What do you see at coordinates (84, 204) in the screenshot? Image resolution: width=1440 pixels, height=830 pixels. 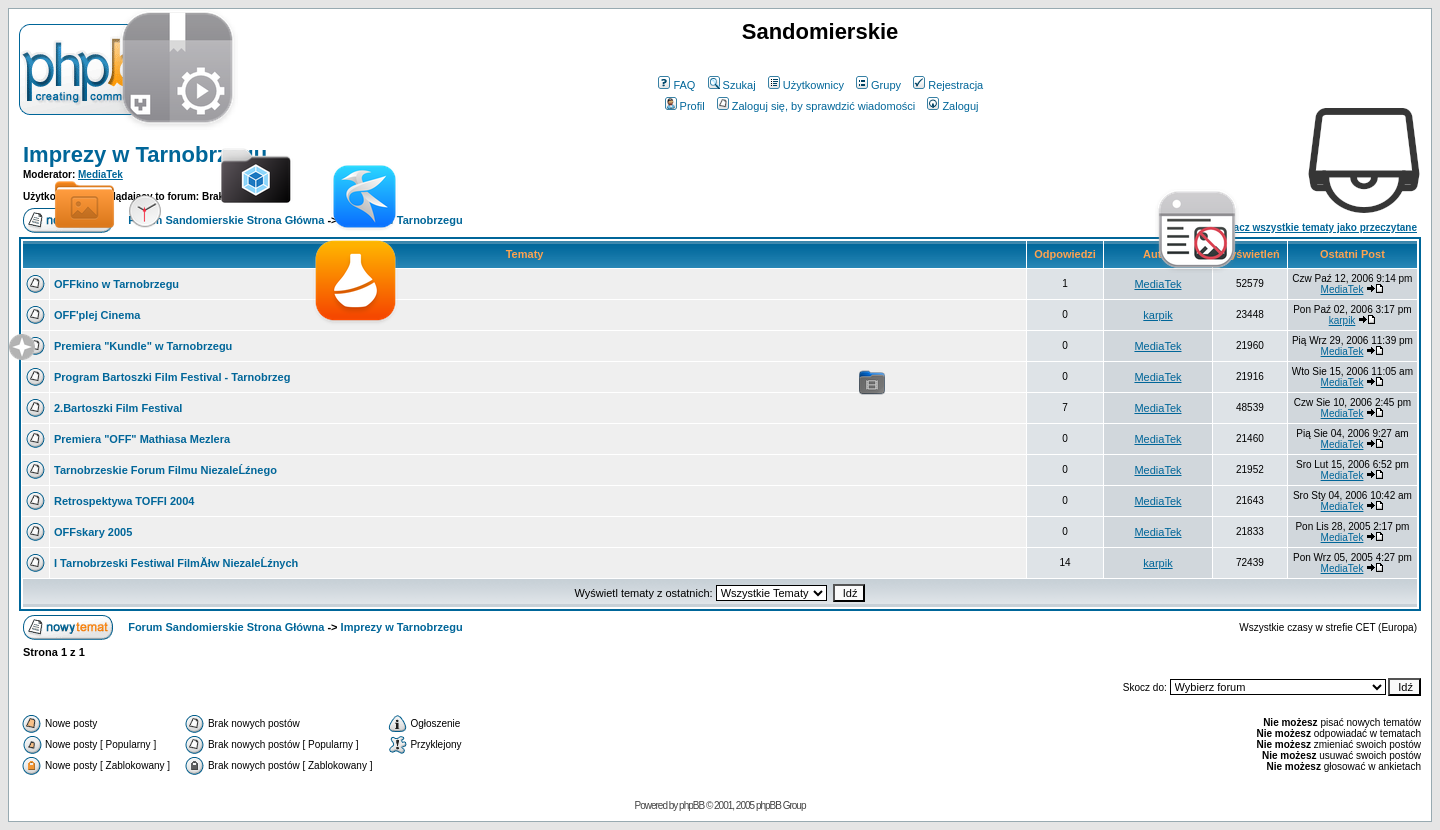 I see `open your images folder` at bounding box center [84, 204].